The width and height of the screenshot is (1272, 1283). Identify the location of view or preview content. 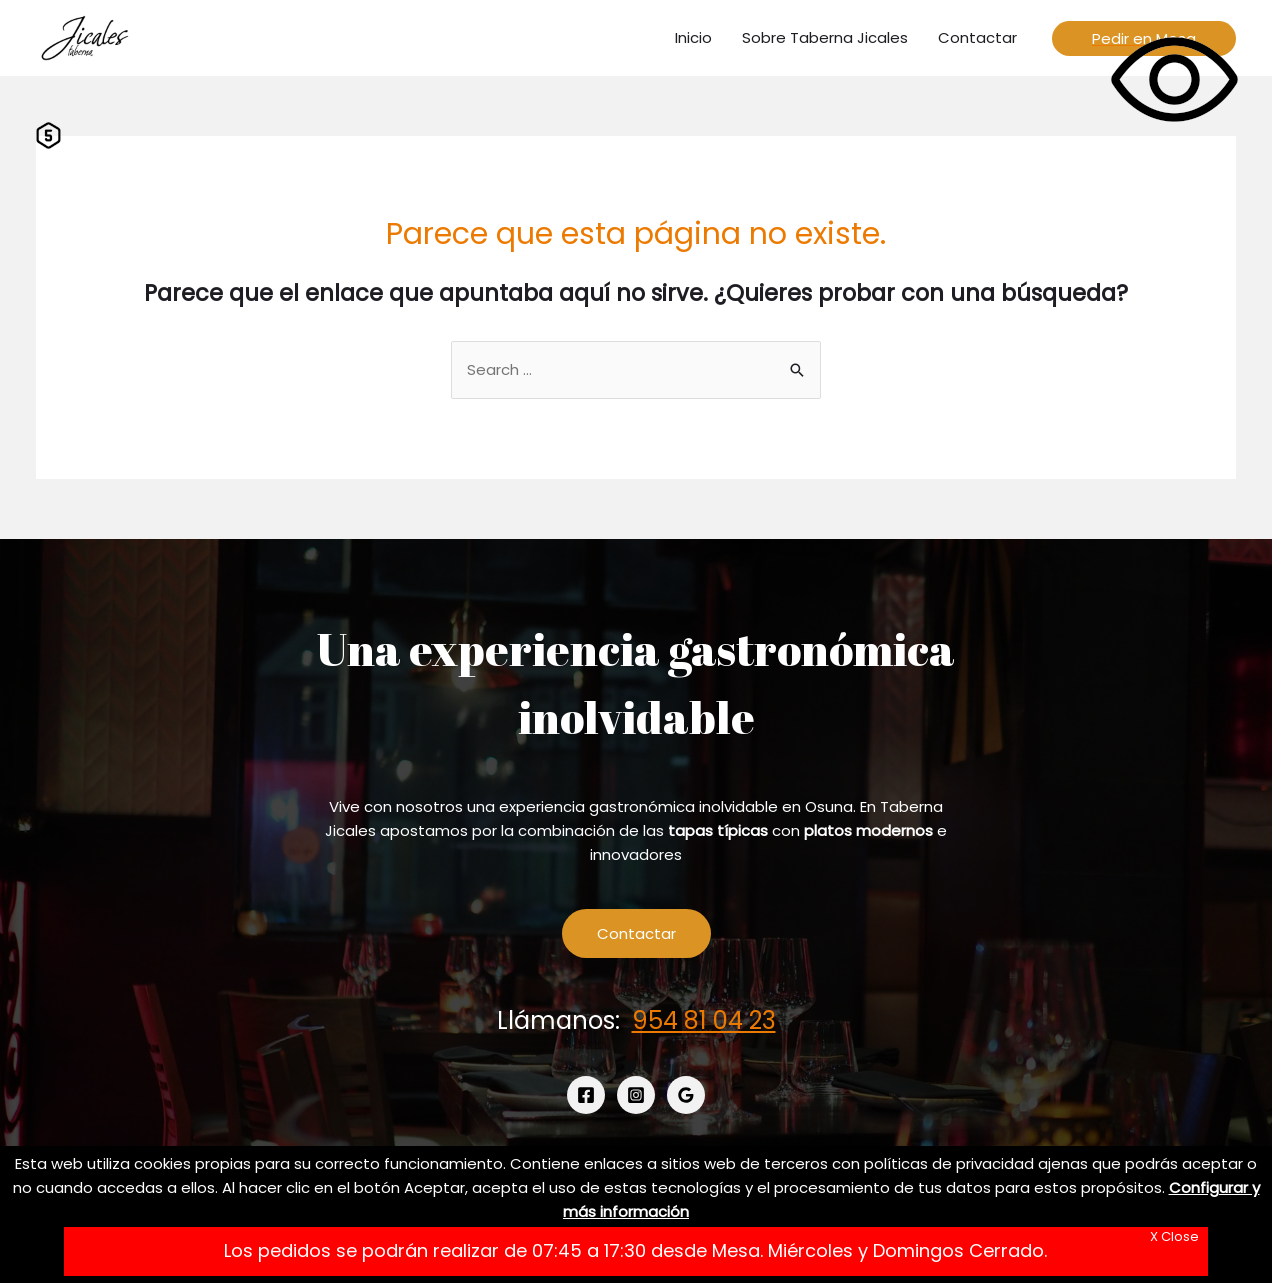
(1174, 79).